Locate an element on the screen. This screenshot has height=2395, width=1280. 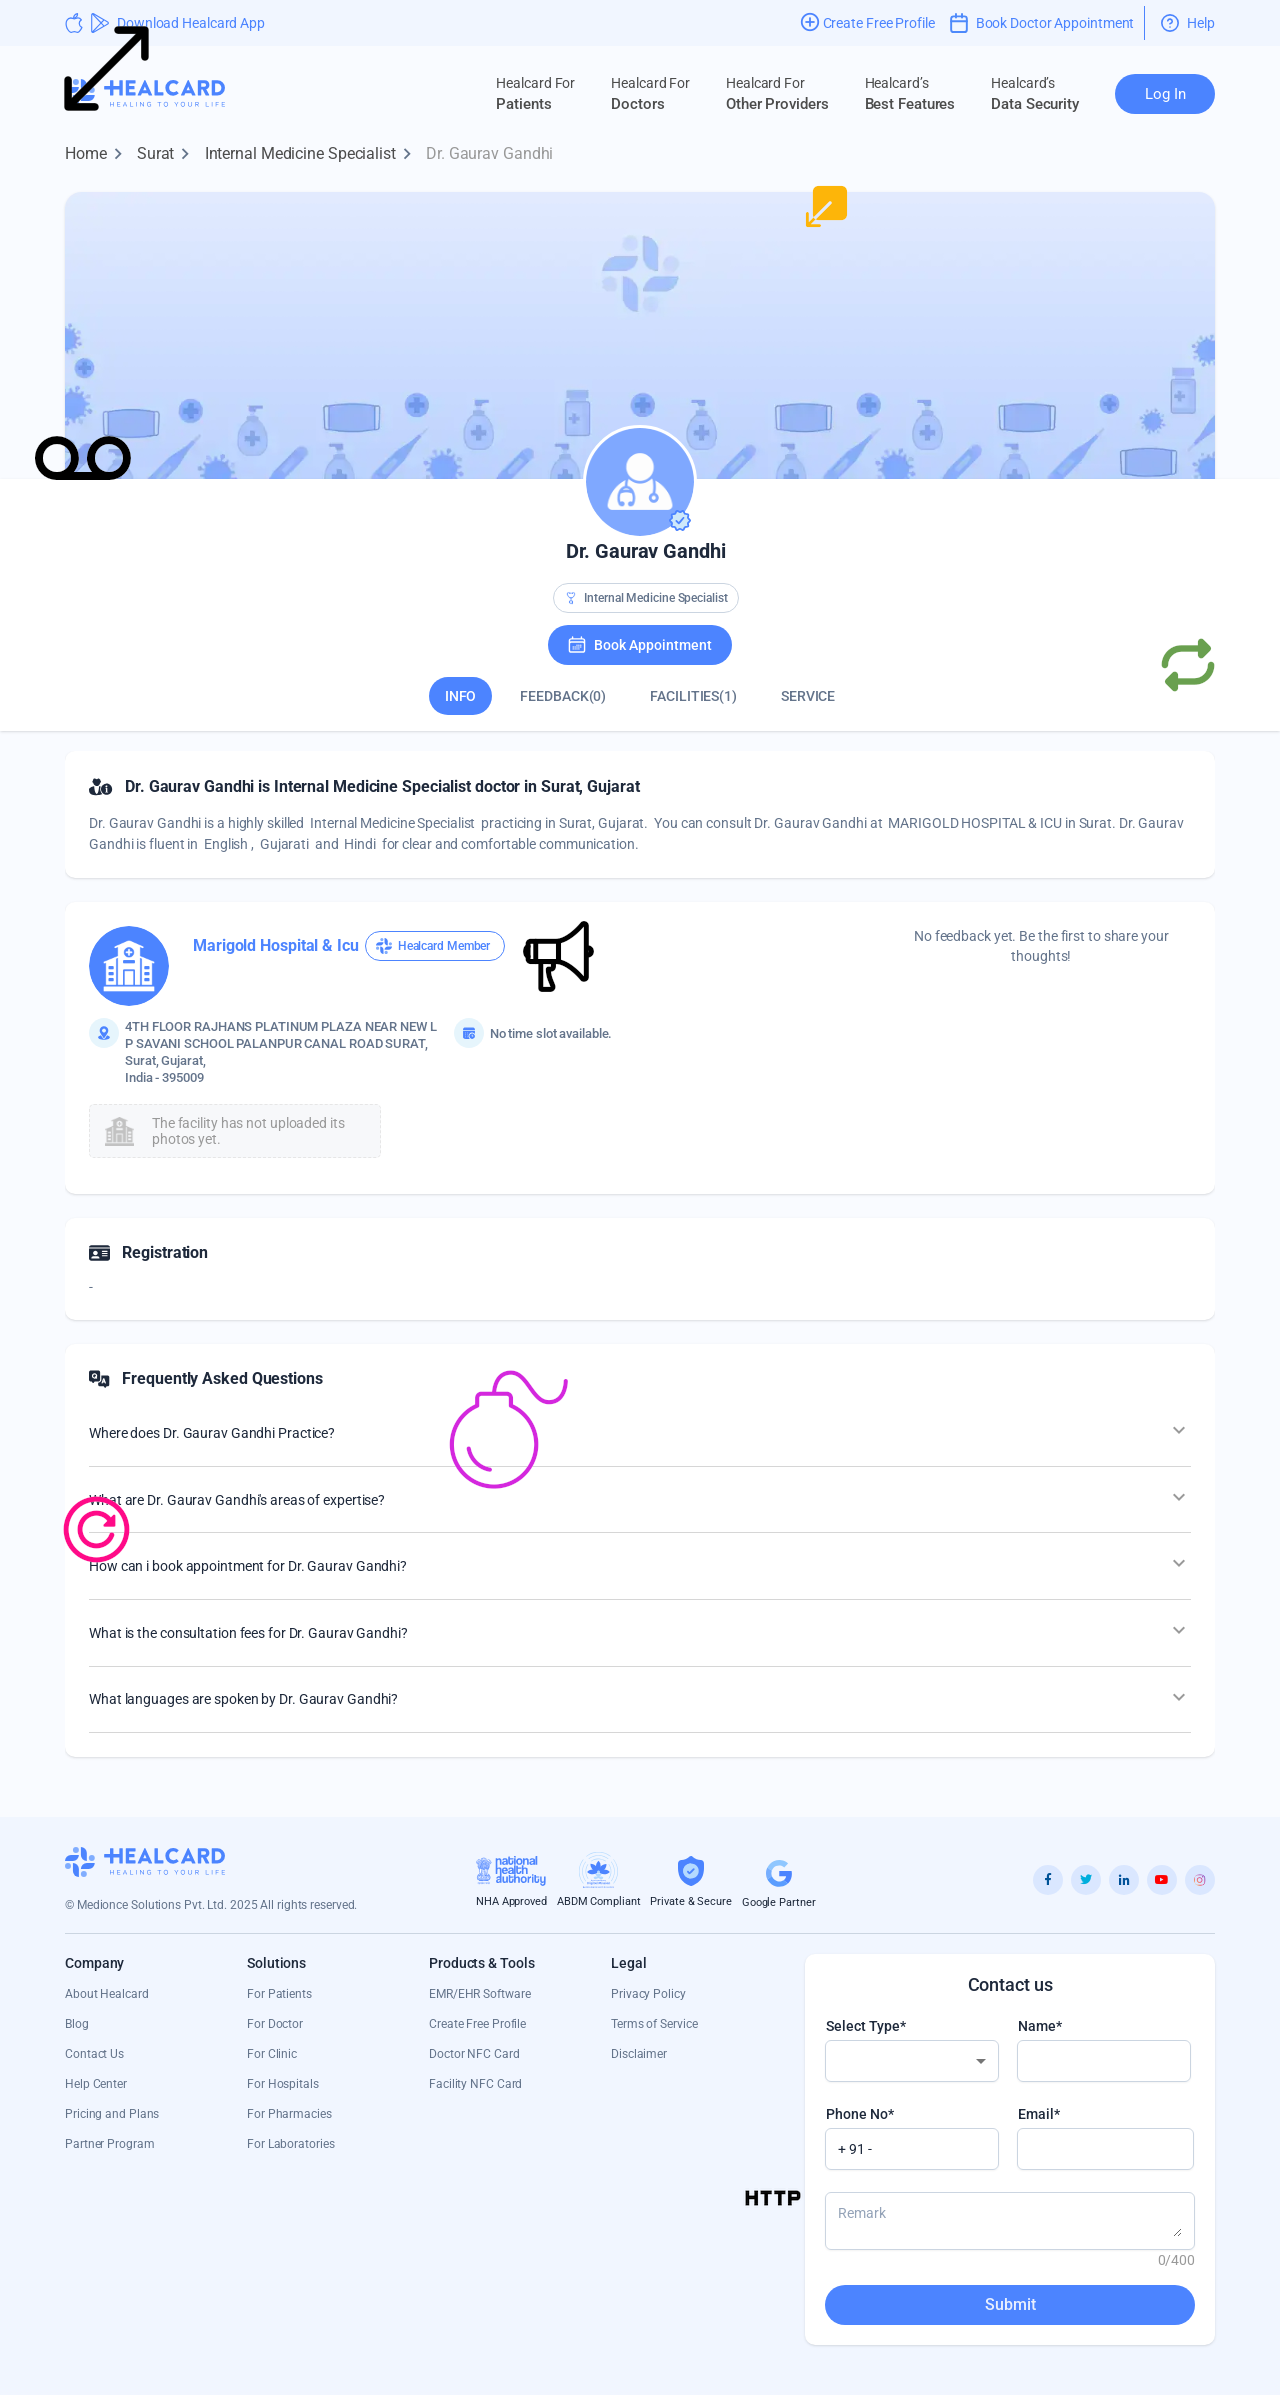
resize window or element is located at coordinates (106, 68).